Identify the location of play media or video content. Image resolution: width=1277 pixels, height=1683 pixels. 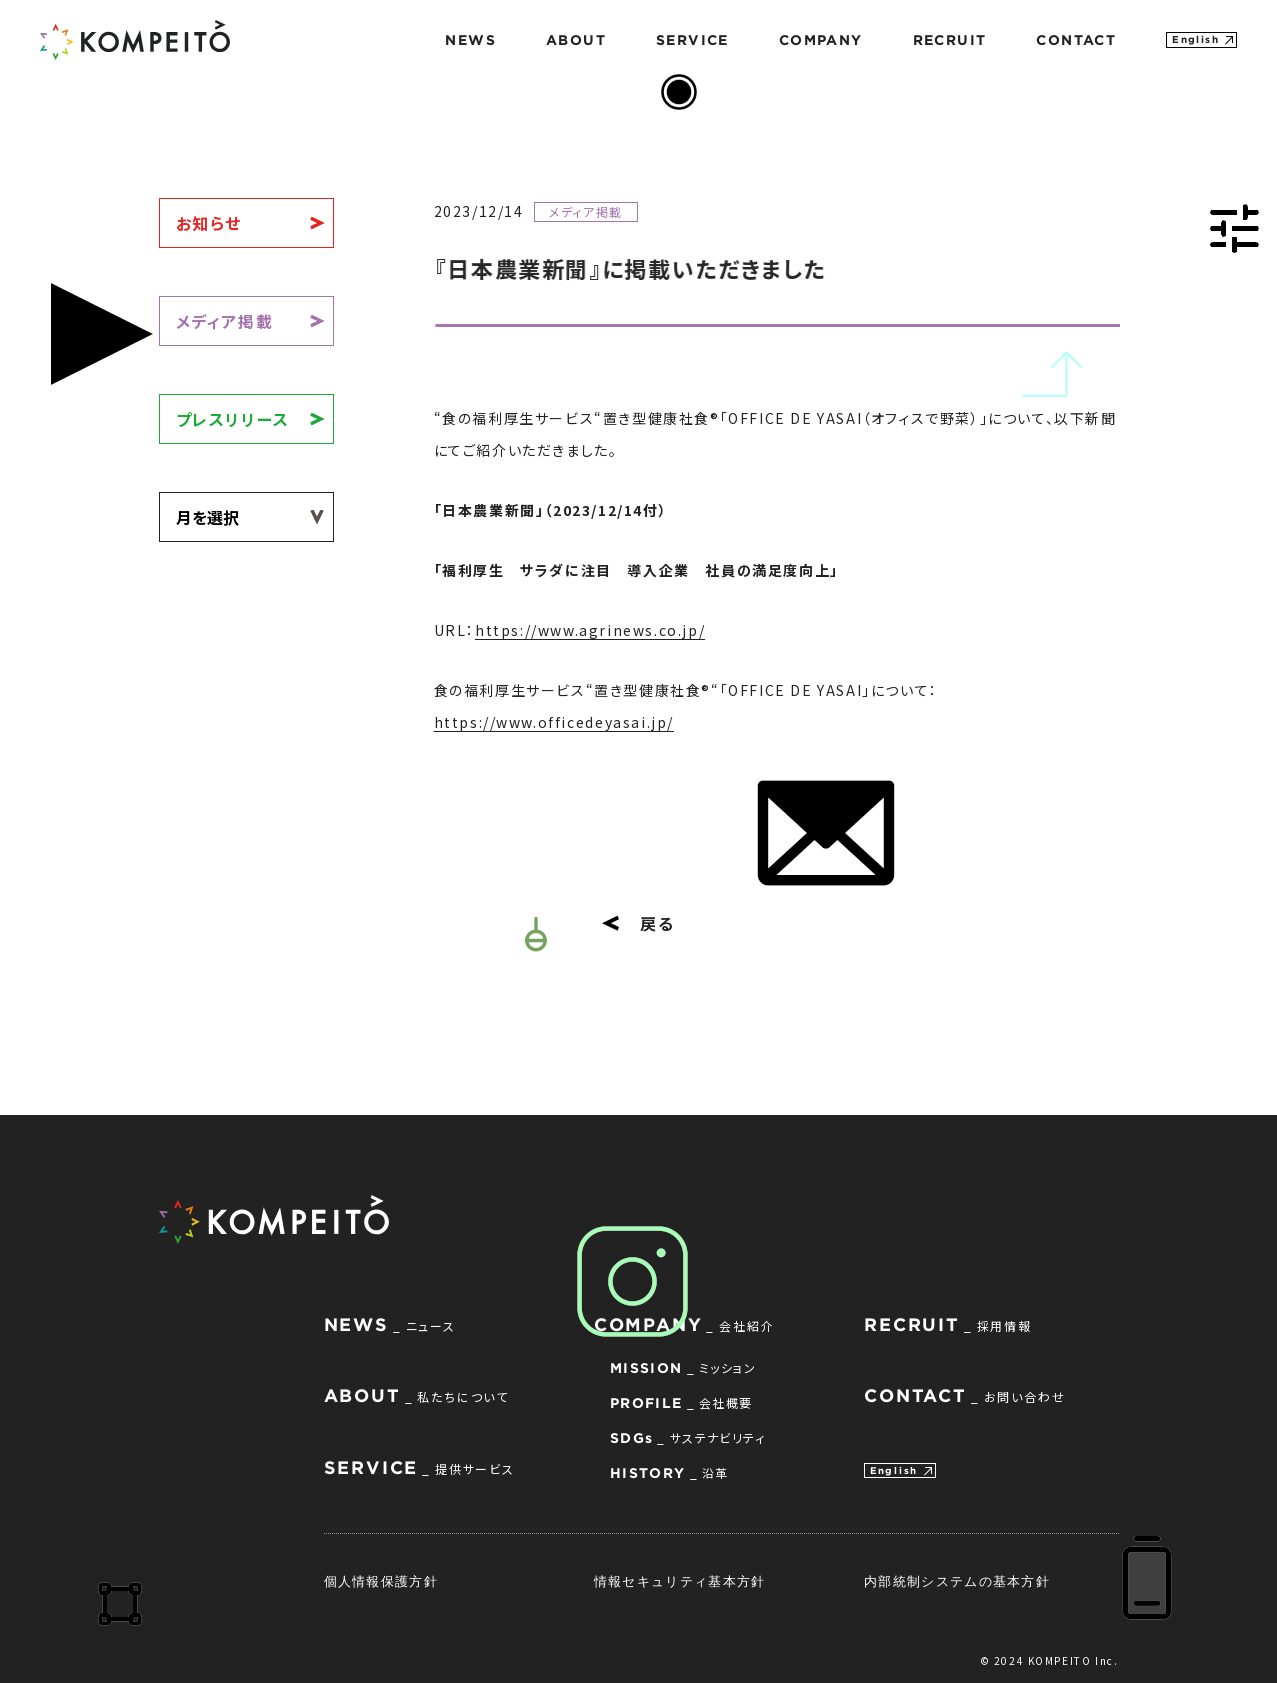
(102, 334).